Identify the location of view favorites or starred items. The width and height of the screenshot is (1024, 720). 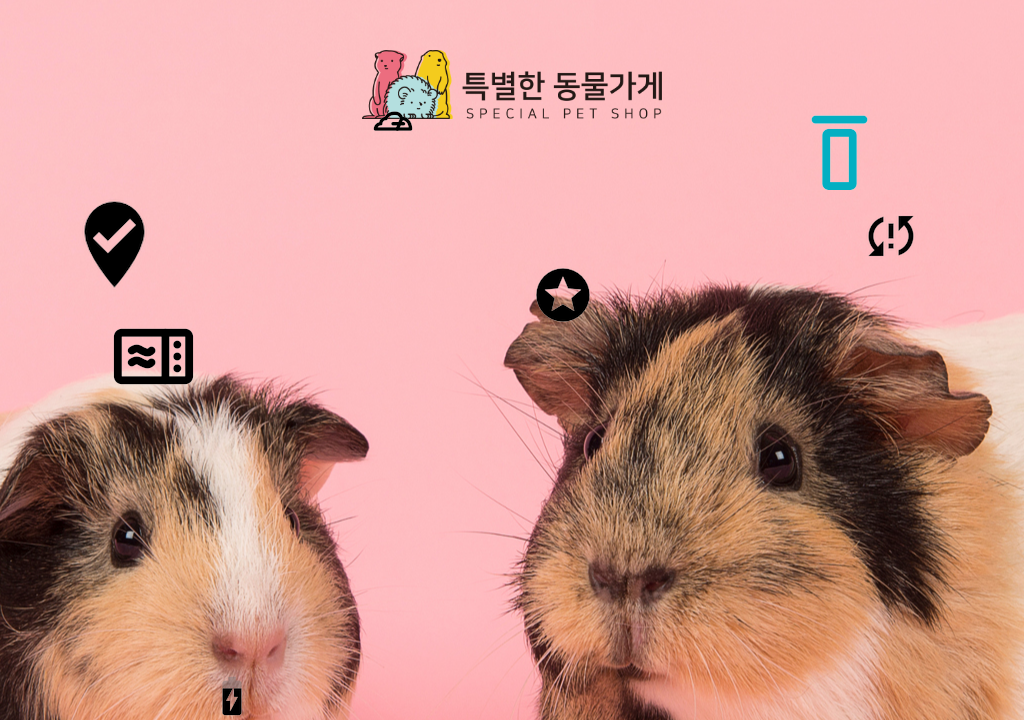
(563, 295).